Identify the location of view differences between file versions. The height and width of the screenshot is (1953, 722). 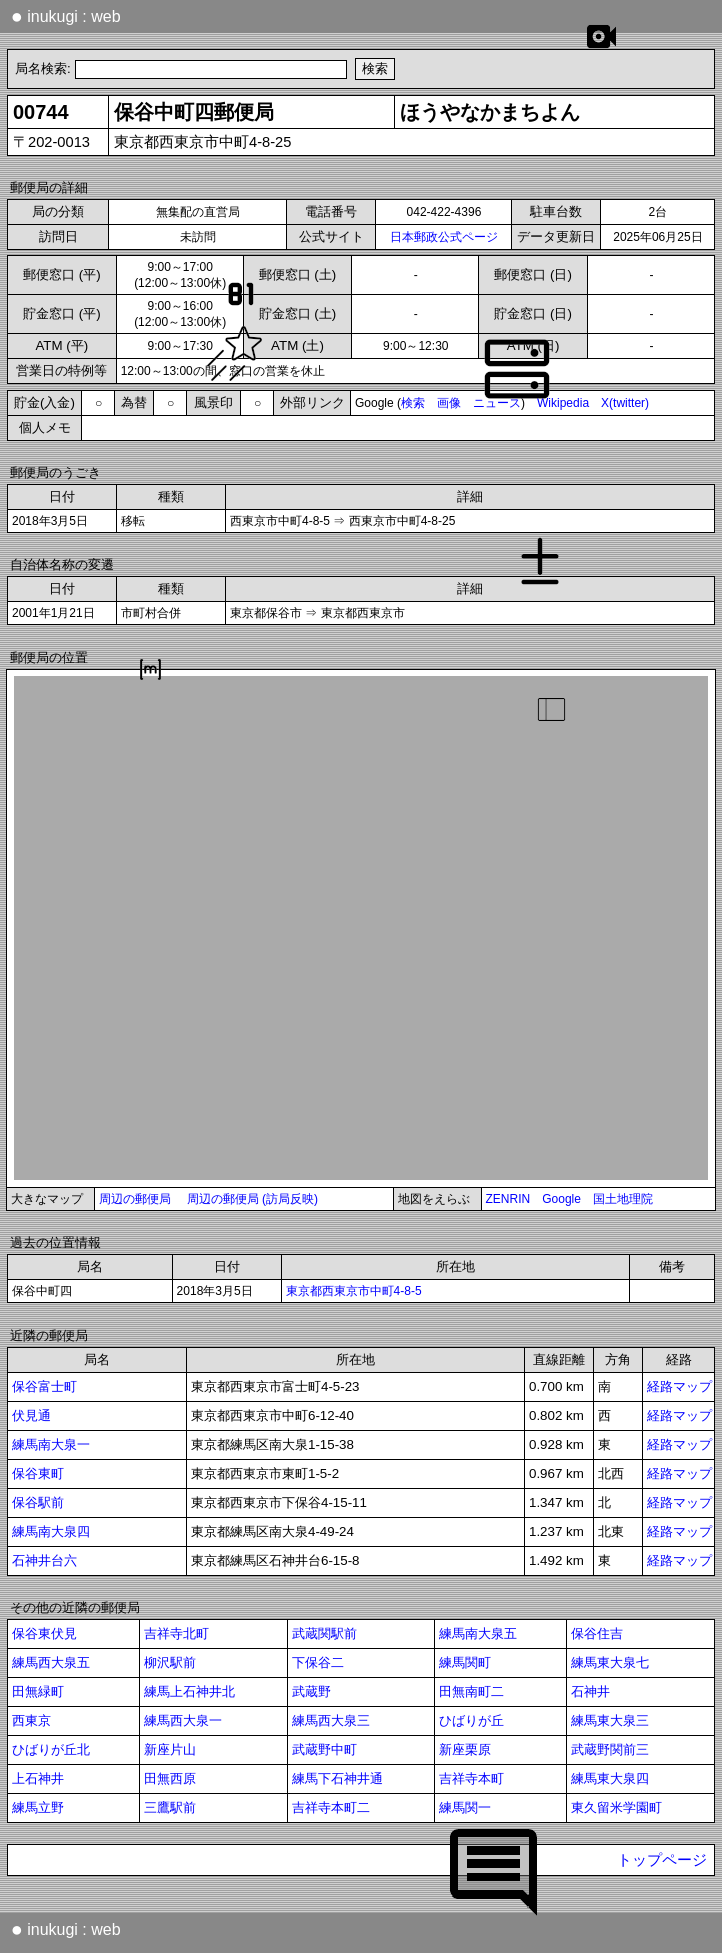
(540, 561).